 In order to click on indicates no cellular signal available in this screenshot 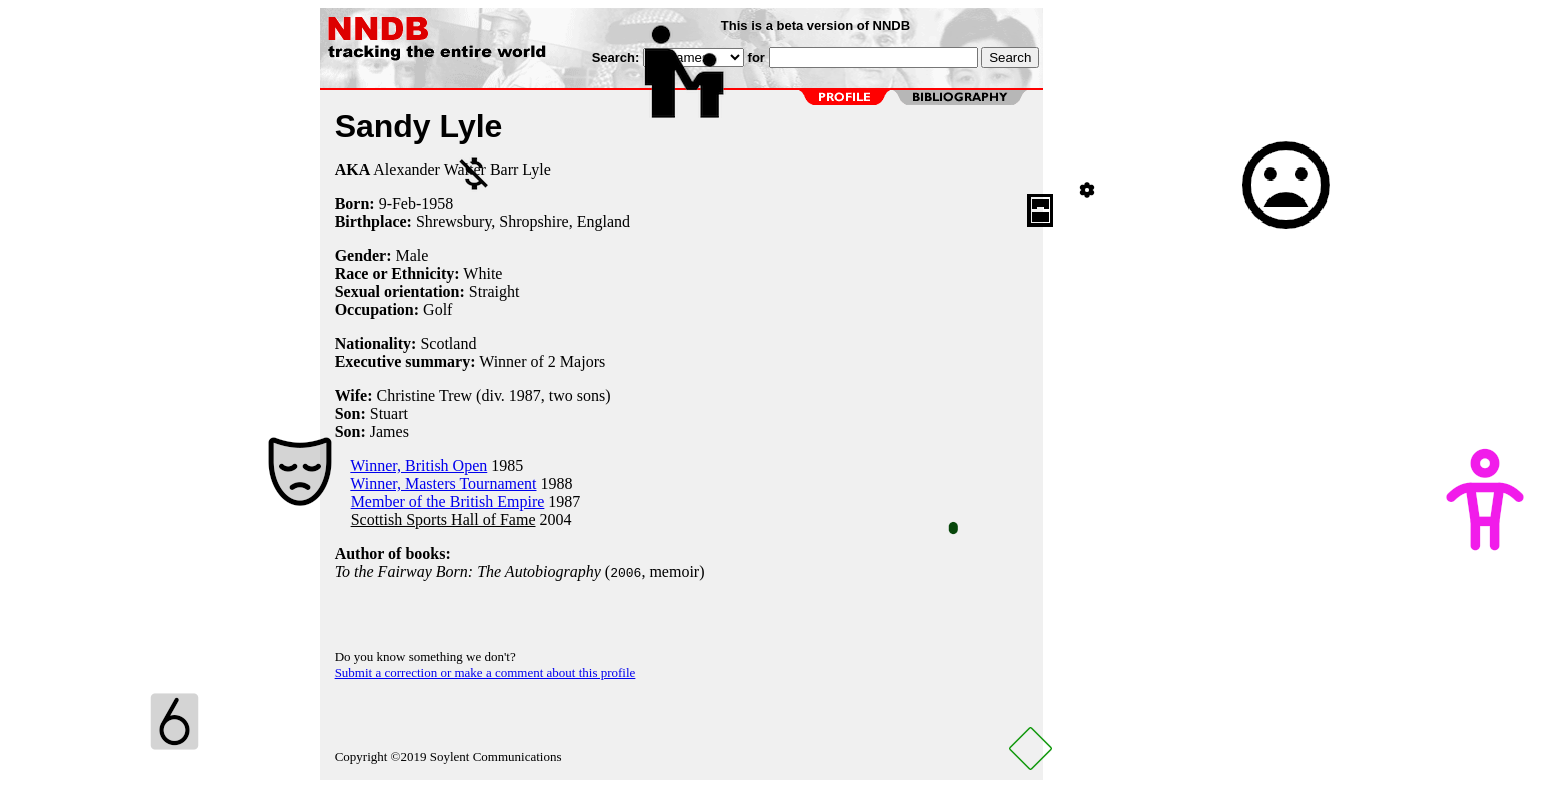, I will do `click(987, 502)`.